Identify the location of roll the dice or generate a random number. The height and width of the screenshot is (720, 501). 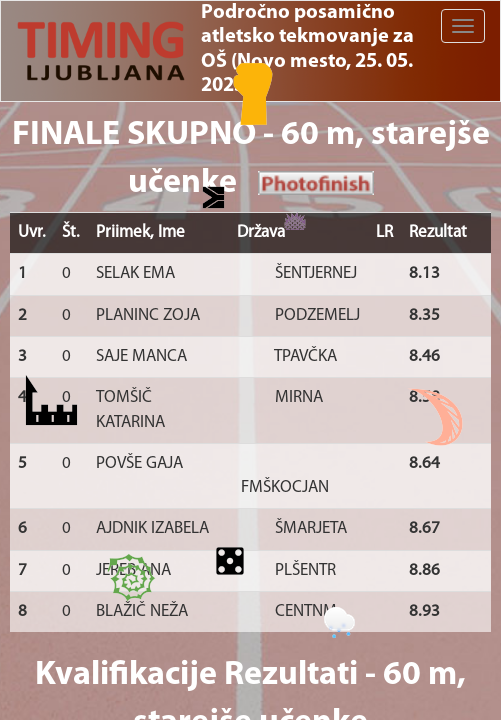
(230, 561).